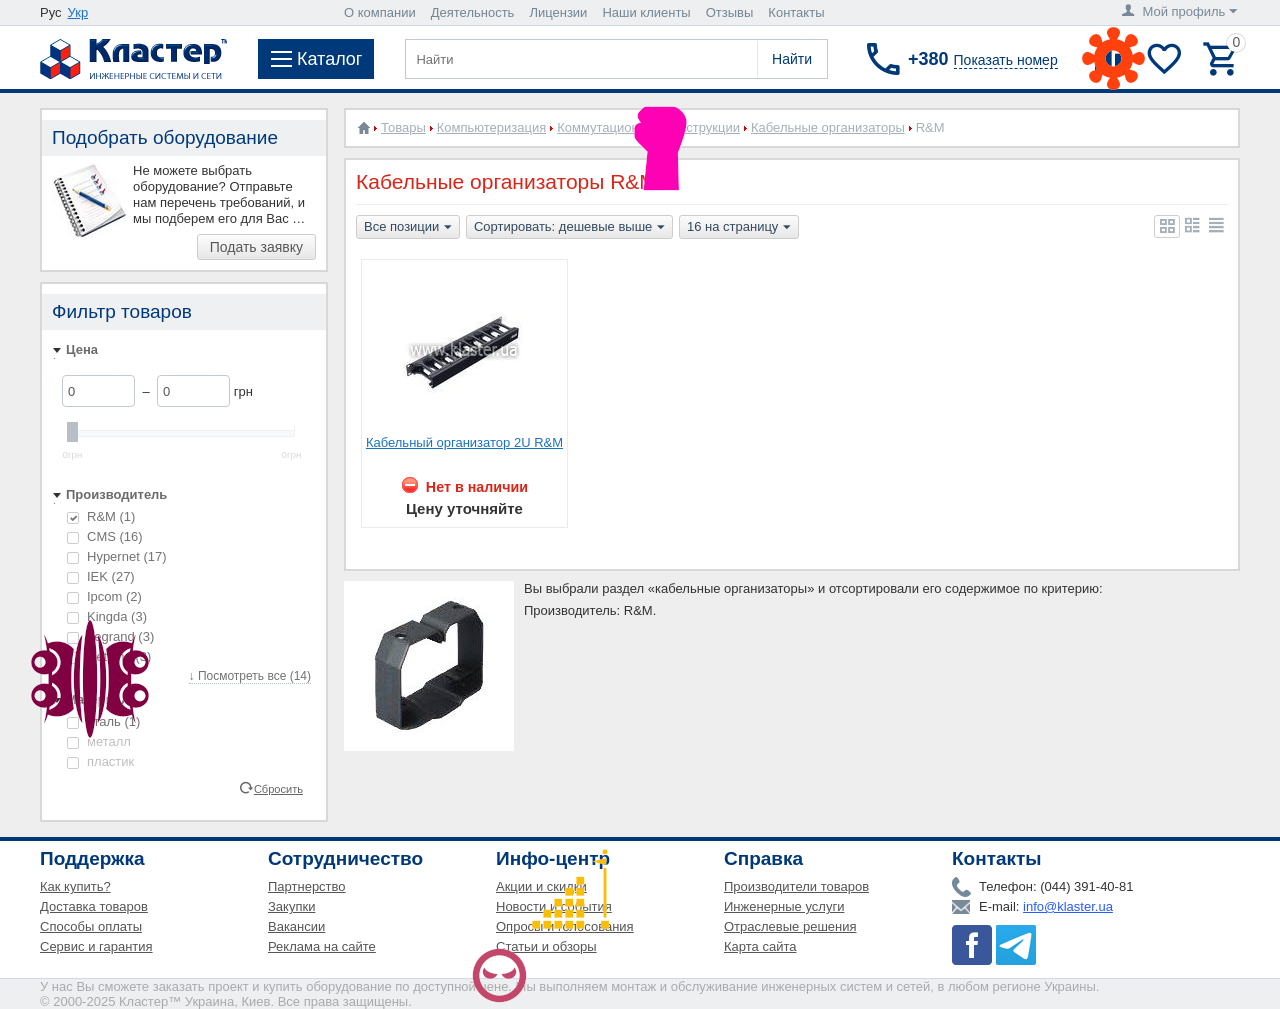 This screenshot has height=1009, width=1280. What do you see at coordinates (660, 148) in the screenshot?
I see `indicates rebellion or protest theme` at bounding box center [660, 148].